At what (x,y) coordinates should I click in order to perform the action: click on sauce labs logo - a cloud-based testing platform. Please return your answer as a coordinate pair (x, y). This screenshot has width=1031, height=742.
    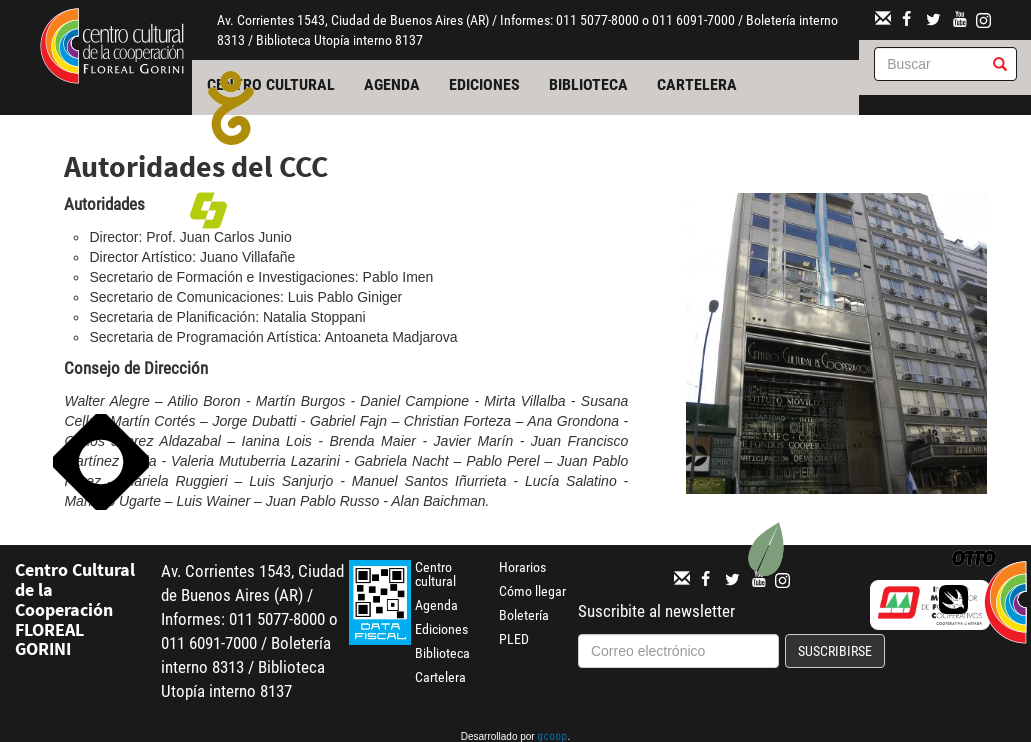
    Looking at the image, I should click on (208, 210).